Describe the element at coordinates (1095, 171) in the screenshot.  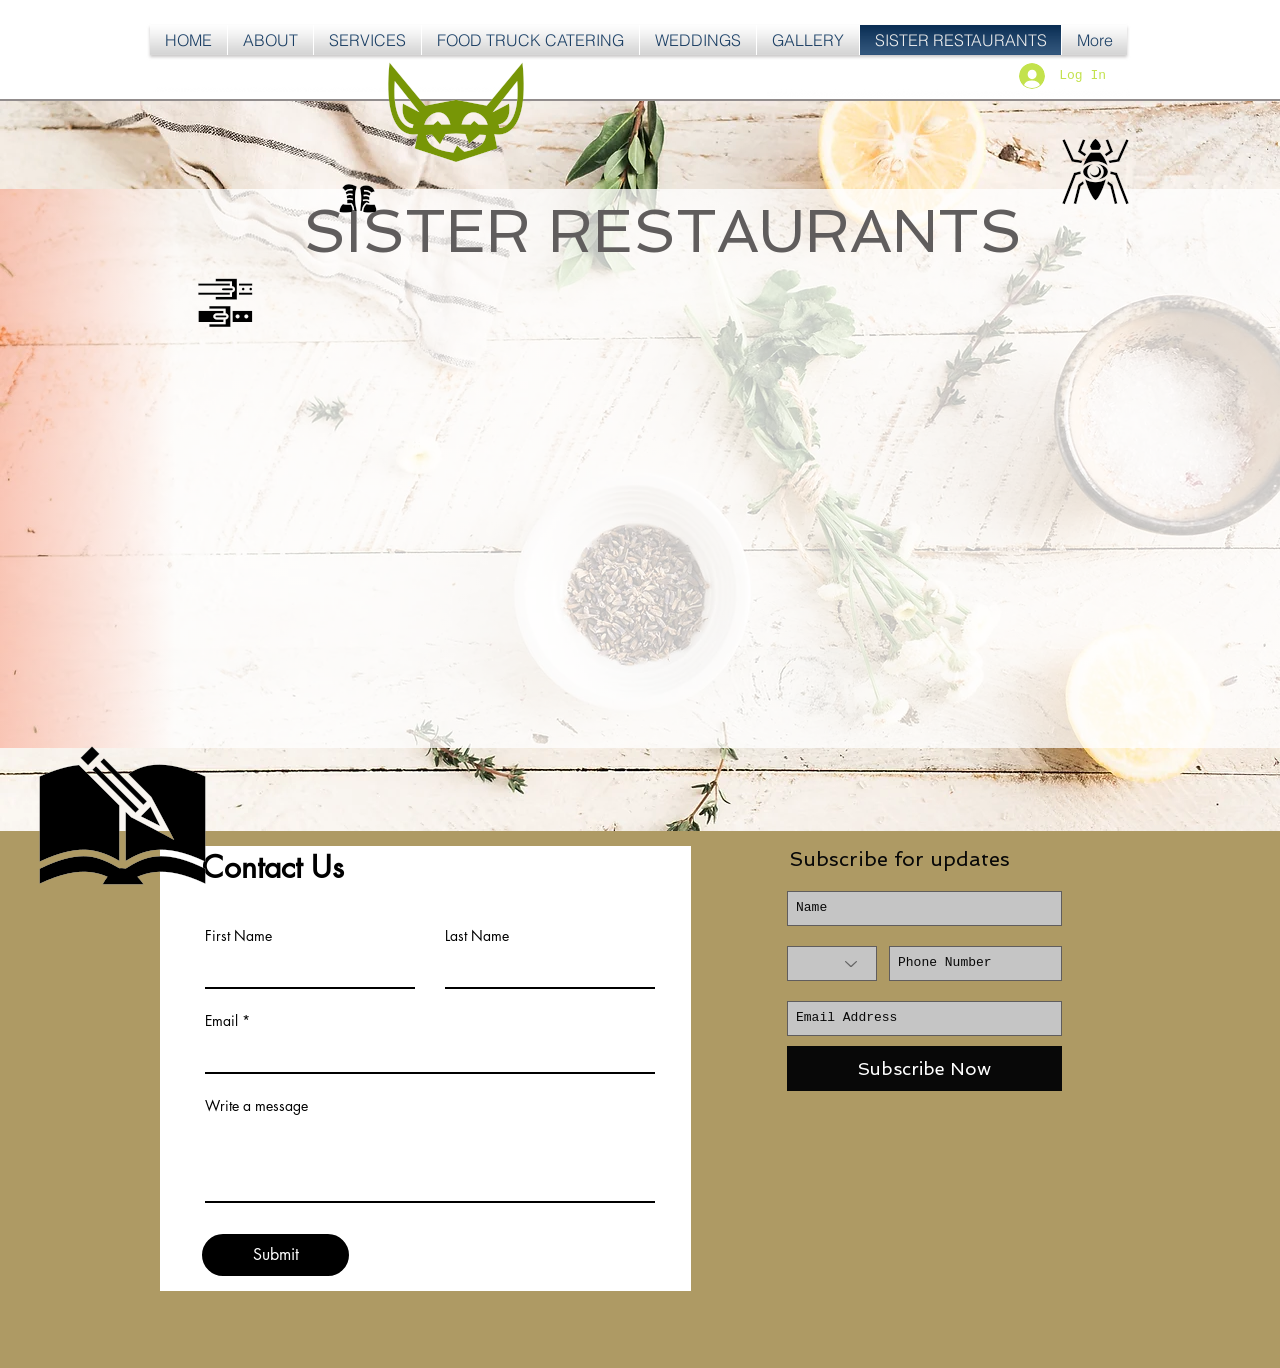
I see `indicates a spider or arachnid creature in game` at that location.